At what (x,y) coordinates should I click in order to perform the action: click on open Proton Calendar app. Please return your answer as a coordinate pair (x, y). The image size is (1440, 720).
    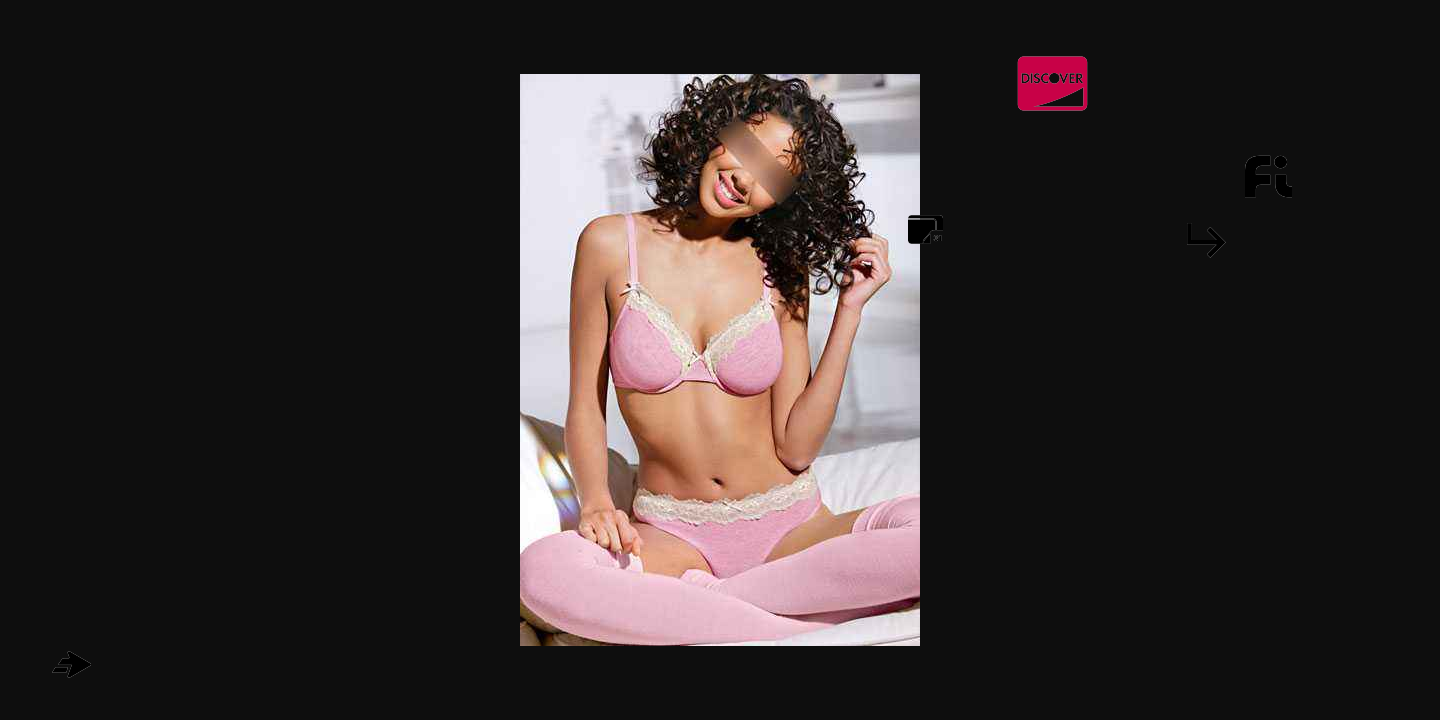
    Looking at the image, I should click on (925, 229).